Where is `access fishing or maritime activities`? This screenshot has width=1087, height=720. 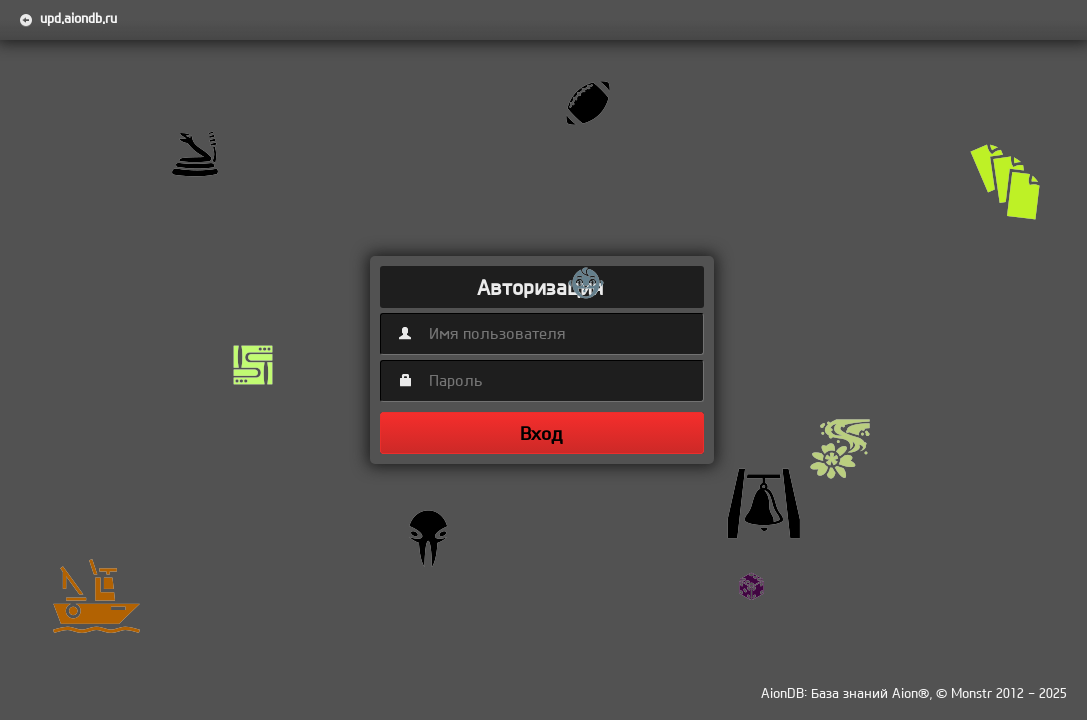
access fishing or maritime activities is located at coordinates (96, 593).